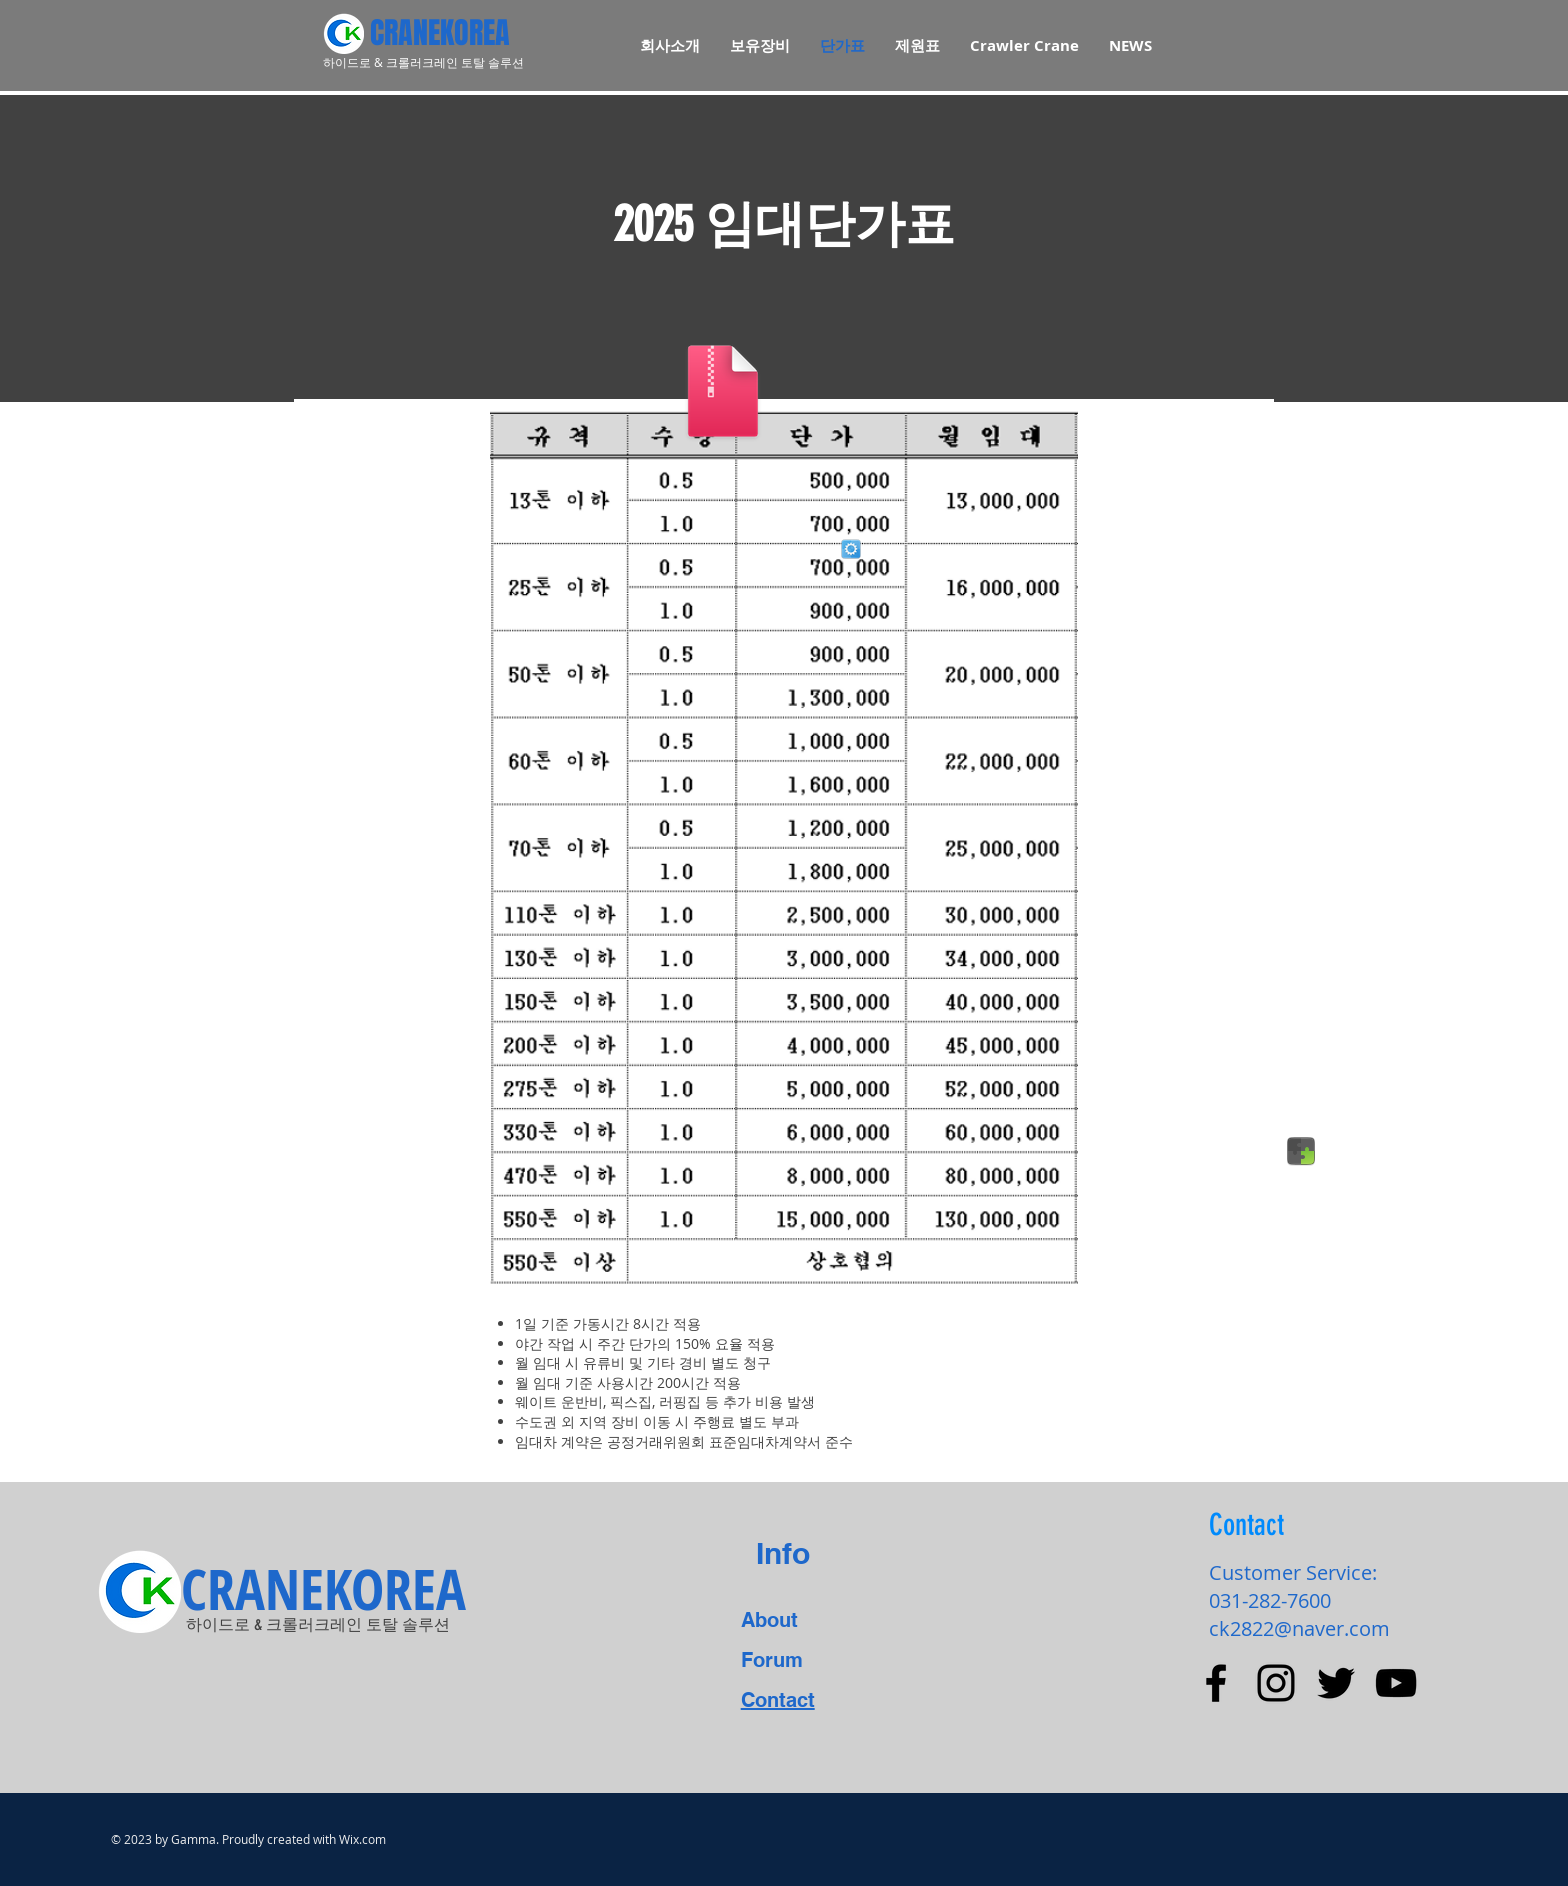 The height and width of the screenshot is (1886, 1568). What do you see at coordinates (723, 393) in the screenshot?
I see `a compressed postscript file` at bounding box center [723, 393].